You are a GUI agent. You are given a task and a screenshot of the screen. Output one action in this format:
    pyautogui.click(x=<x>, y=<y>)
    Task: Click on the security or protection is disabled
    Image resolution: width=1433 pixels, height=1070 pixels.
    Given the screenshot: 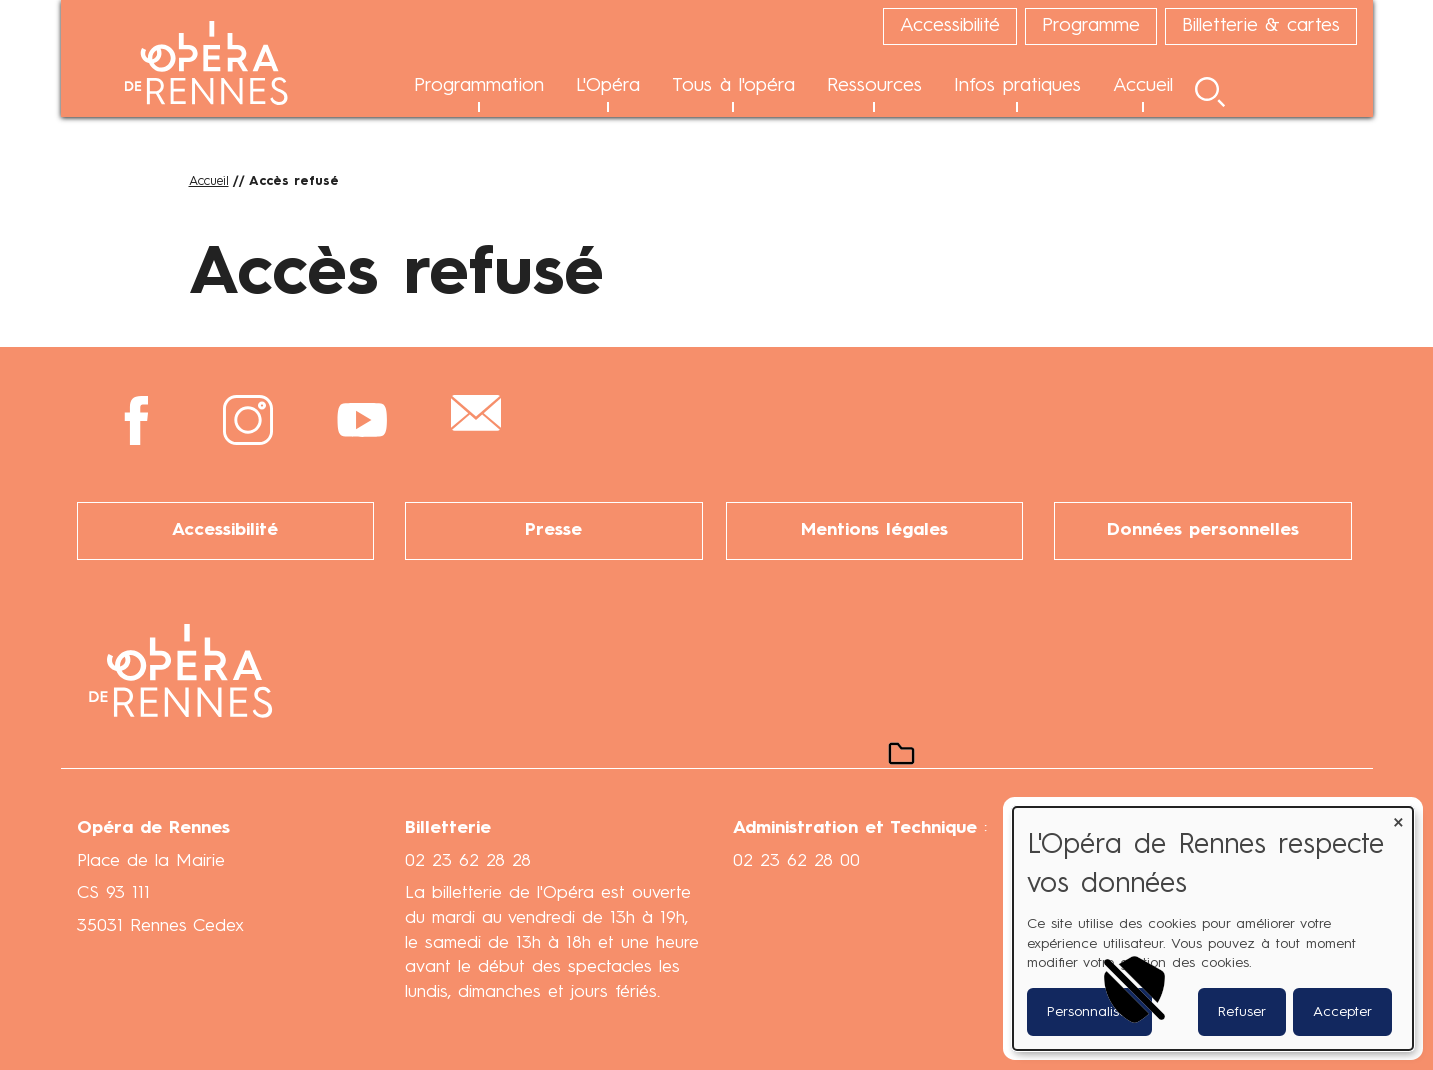 What is the action you would take?
    pyautogui.click(x=1134, y=989)
    